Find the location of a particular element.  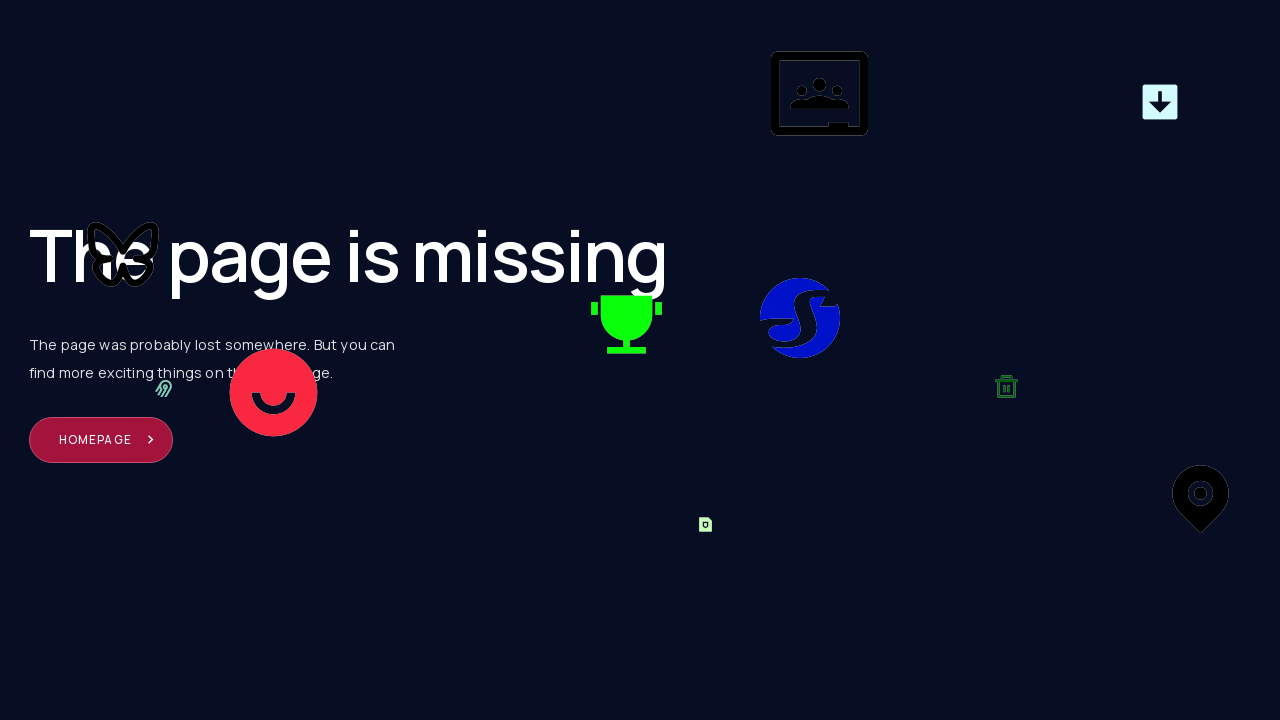

open Google Classroom app is located at coordinates (819, 93).